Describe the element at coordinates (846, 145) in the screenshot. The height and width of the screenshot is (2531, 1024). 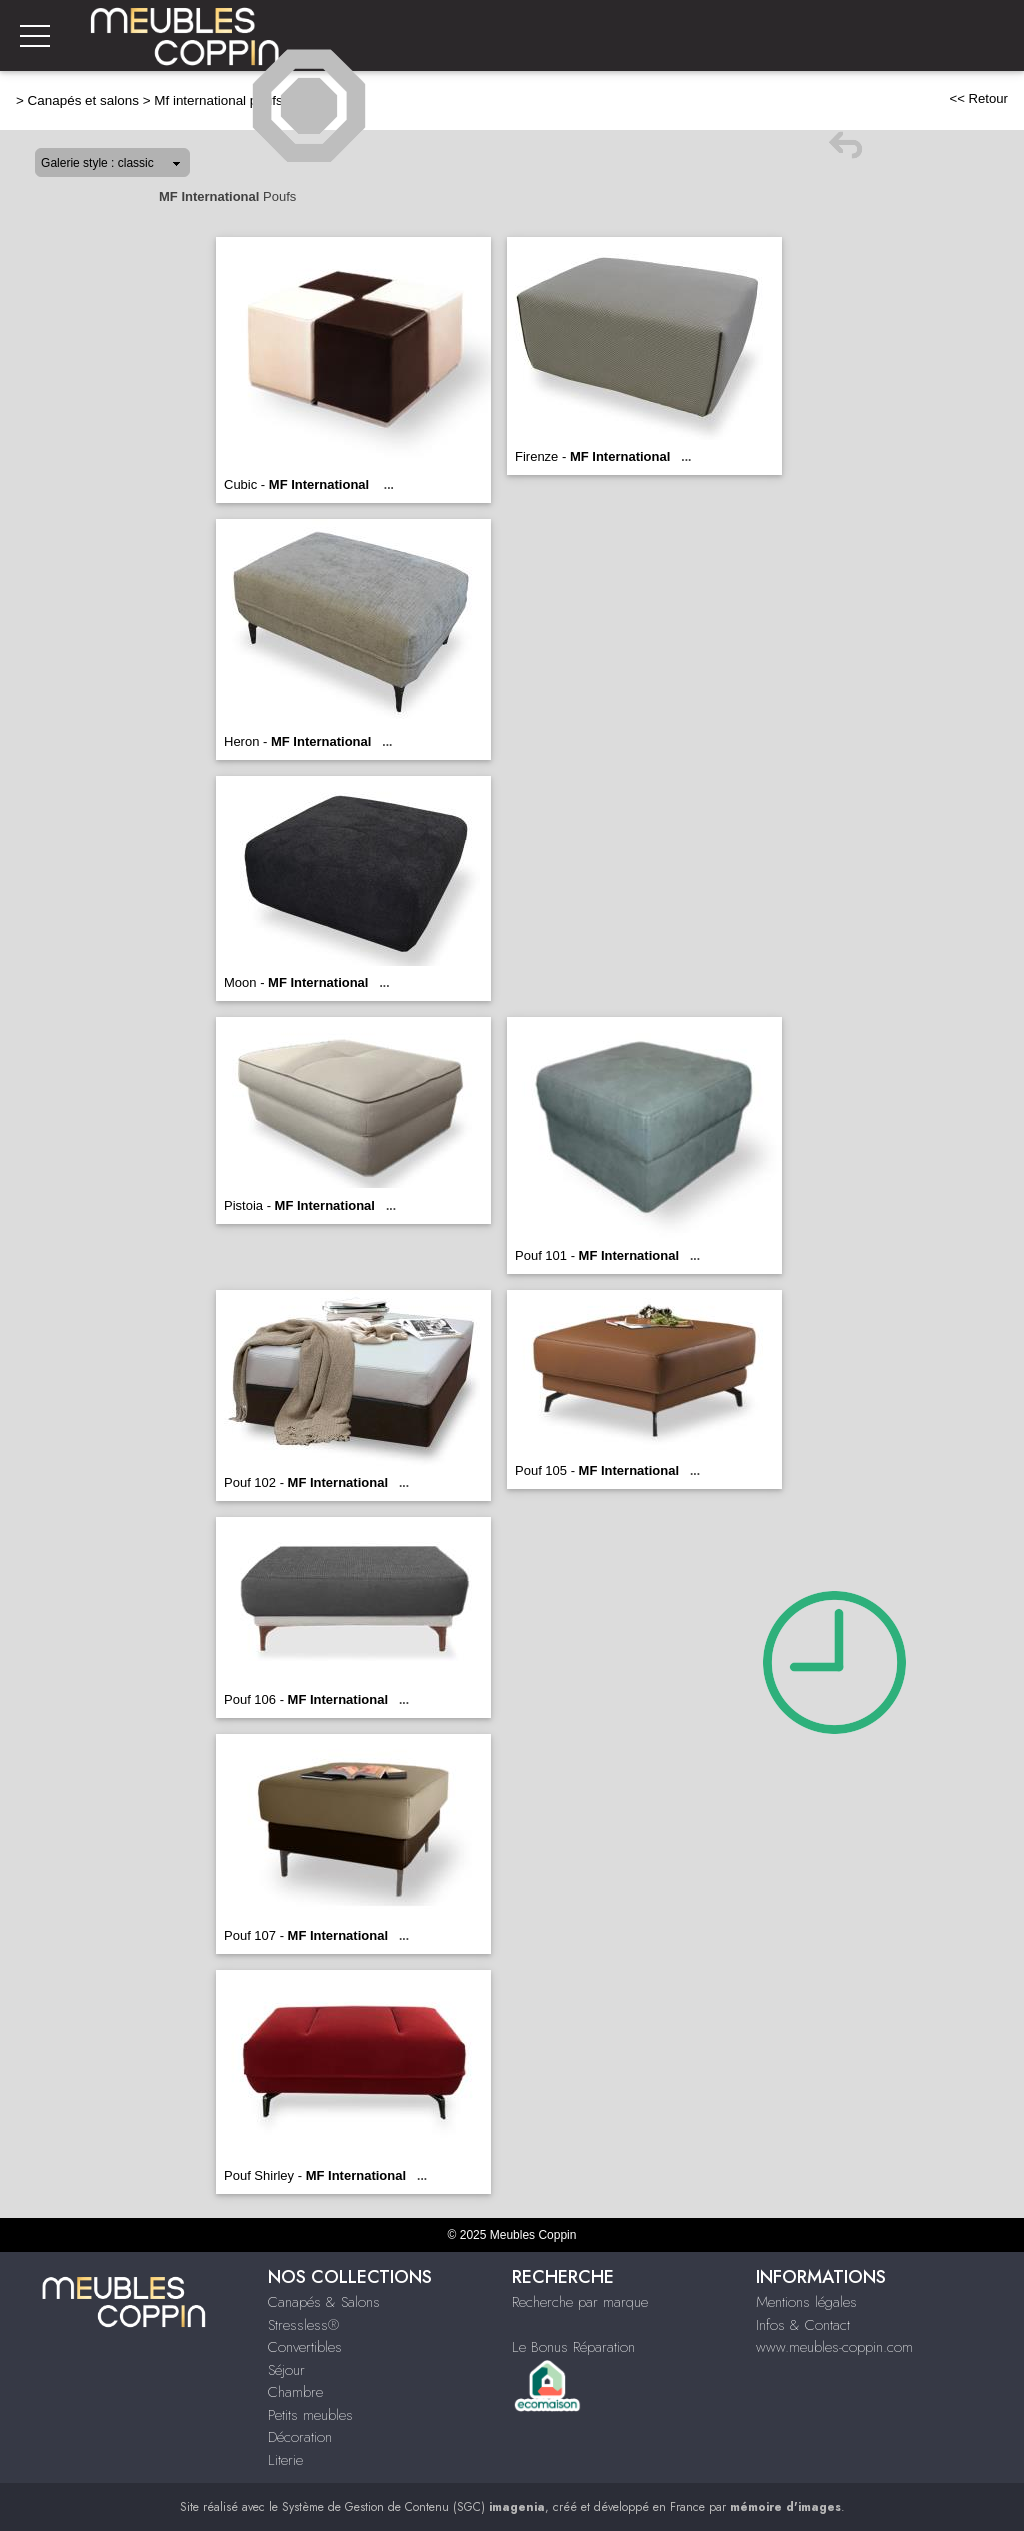
I see `undo the last action` at that location.